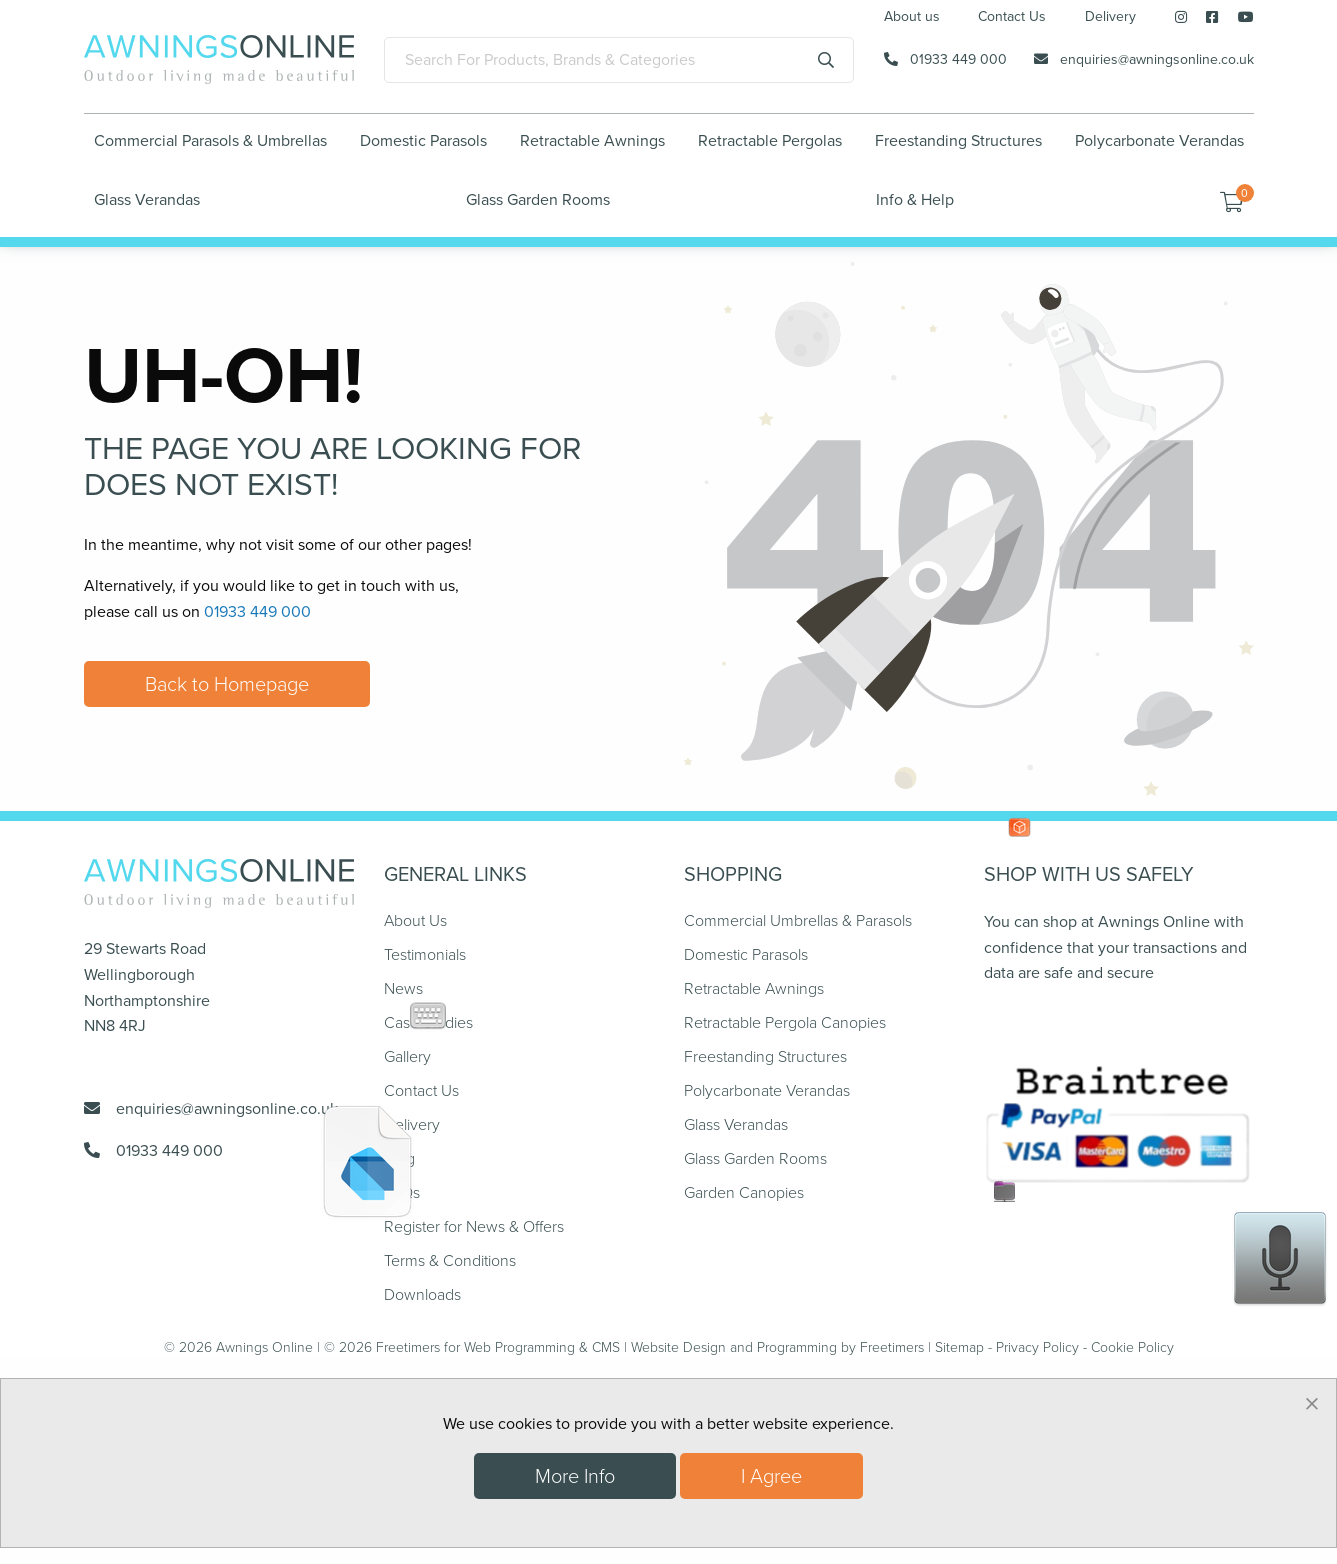 The height and width of the screenshot is (1564, 1337). Describe the element at coordinates (1280, 1258) in the screenshot. I see `activate voice dictation` at that location.